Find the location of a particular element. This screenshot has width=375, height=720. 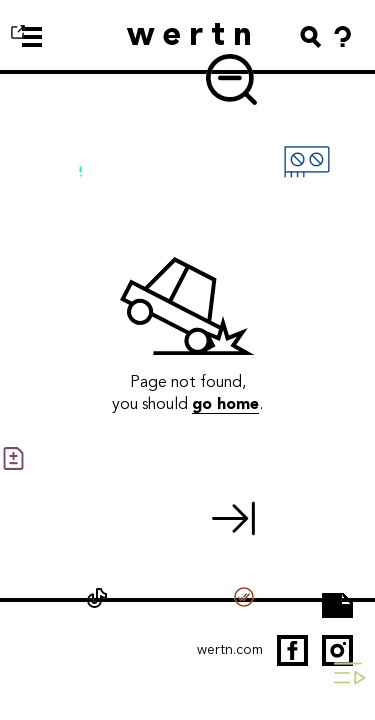

open link in a new tab or window is located at coordinates (17, 32).